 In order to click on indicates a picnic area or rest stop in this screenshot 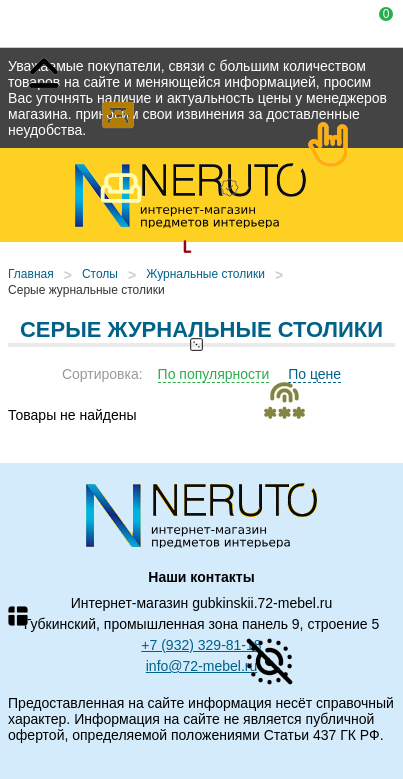, I will do `click(118, 115)`.